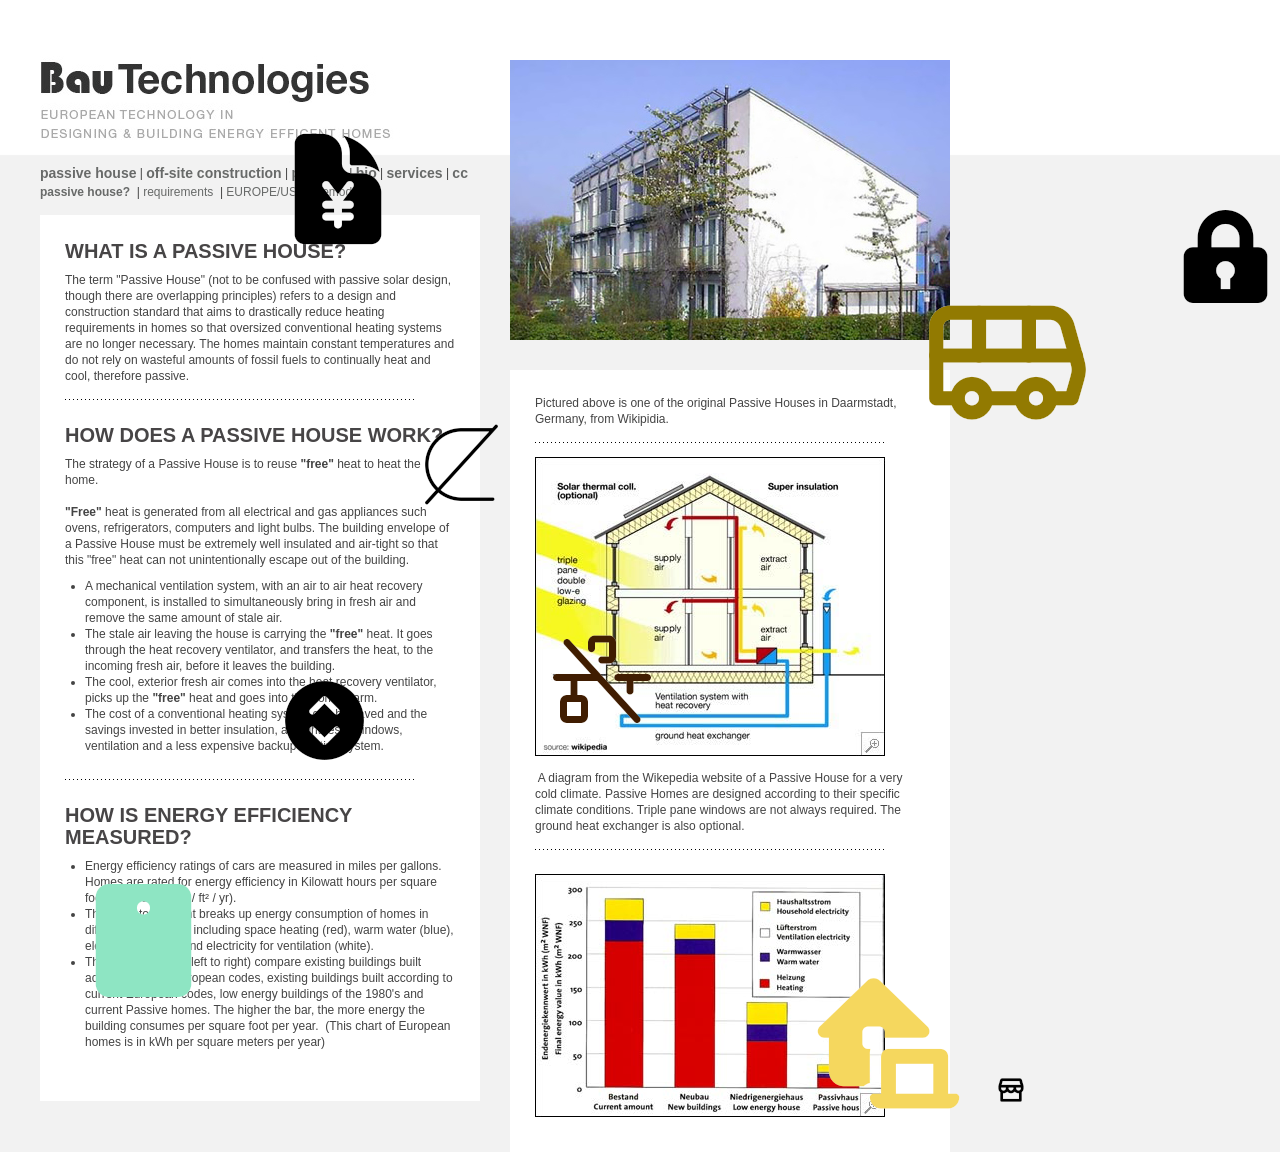 This screenshot has width=1280, height=1152. I want to click on indicates a locked or secured item, so click(1225, 256).